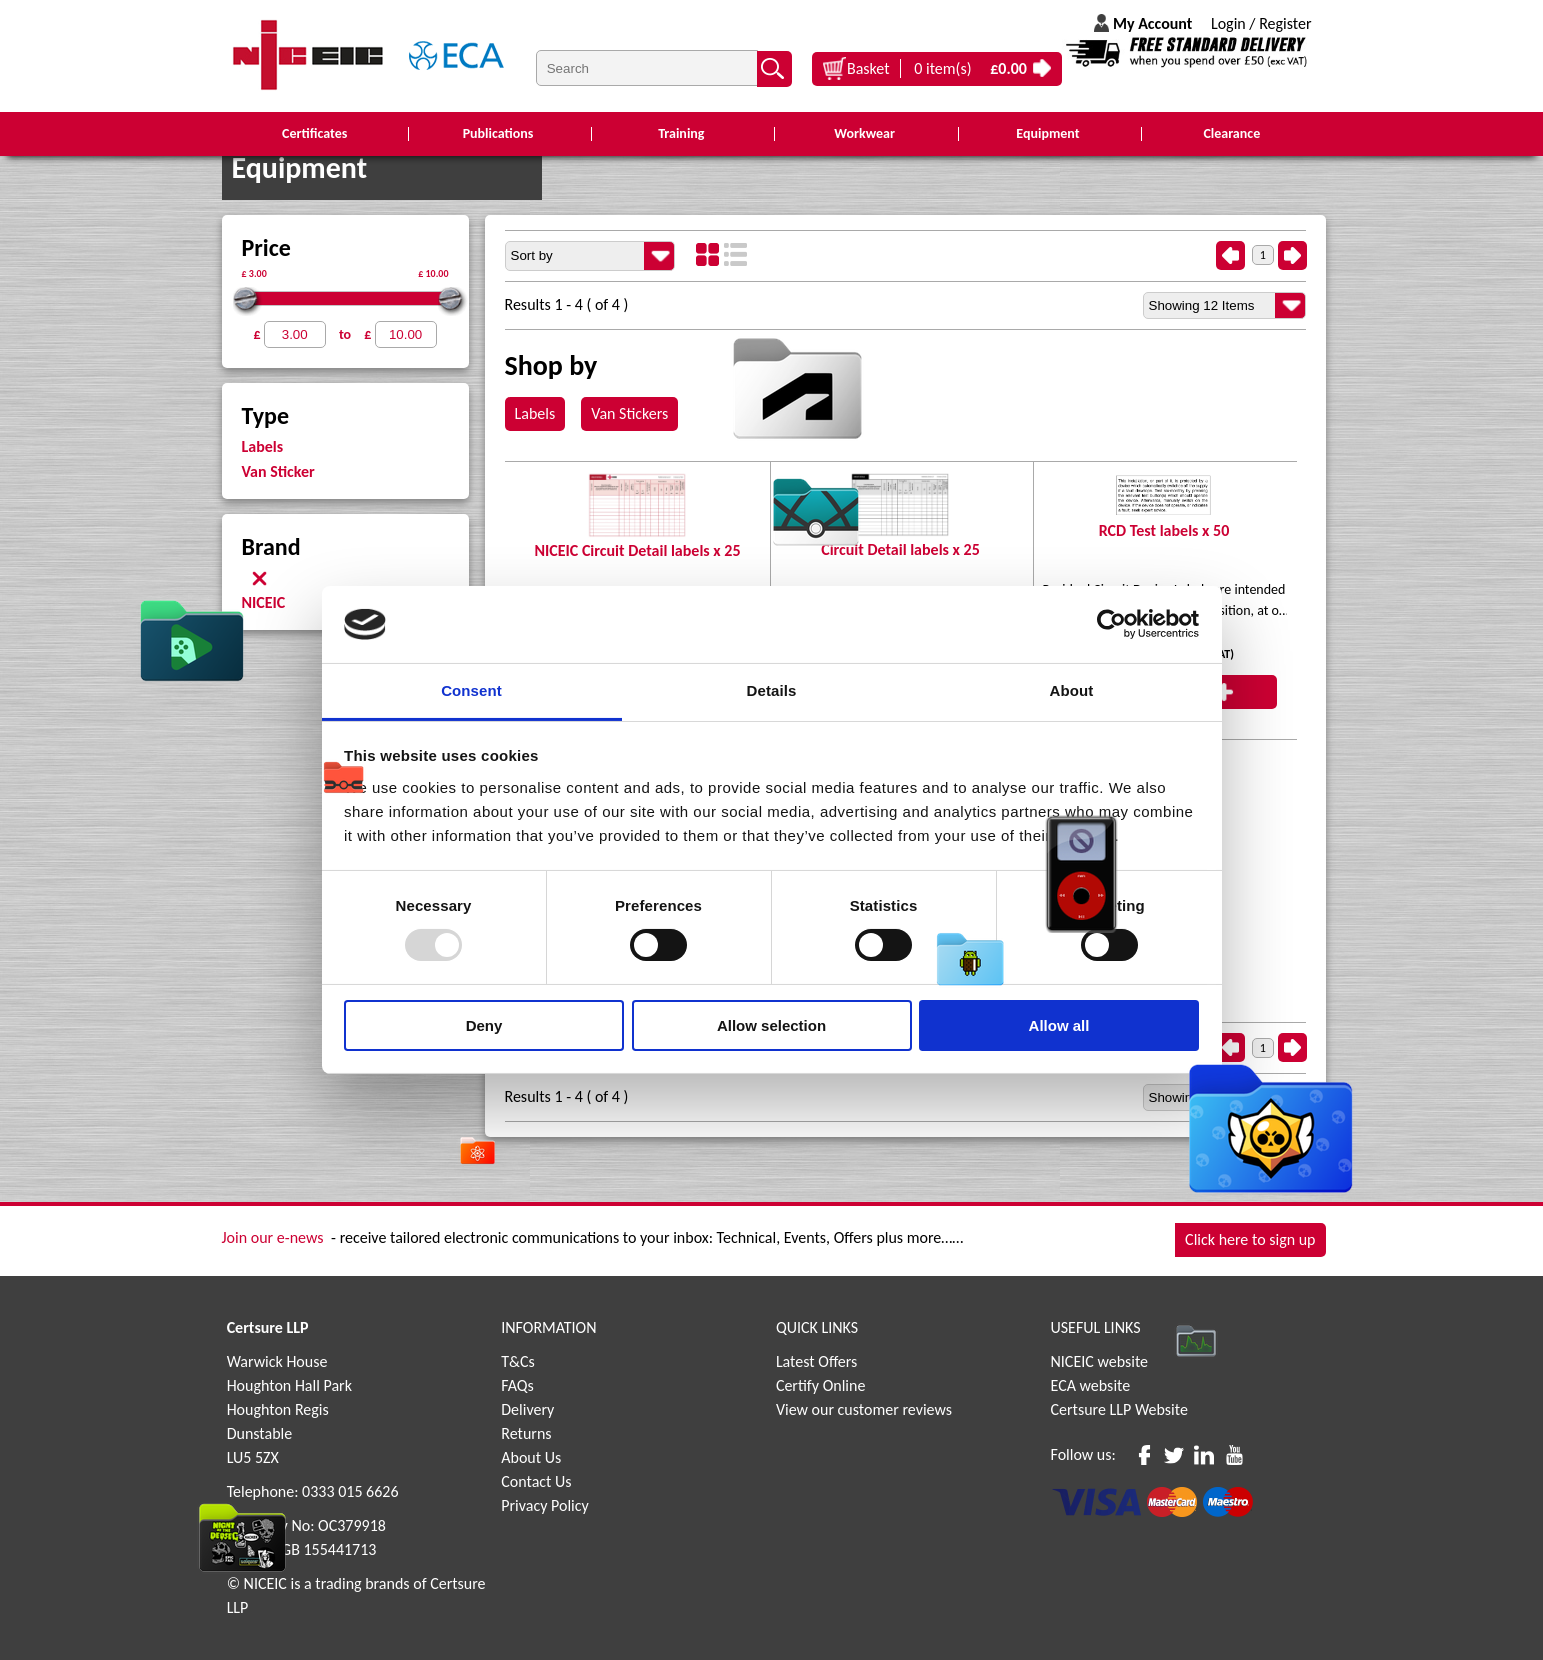 The height and width of the screenshot is (1660, 1543). Describe the element at coordinates (797, 392) in the screenshot. I see `open autodesk project files folder` at that location.